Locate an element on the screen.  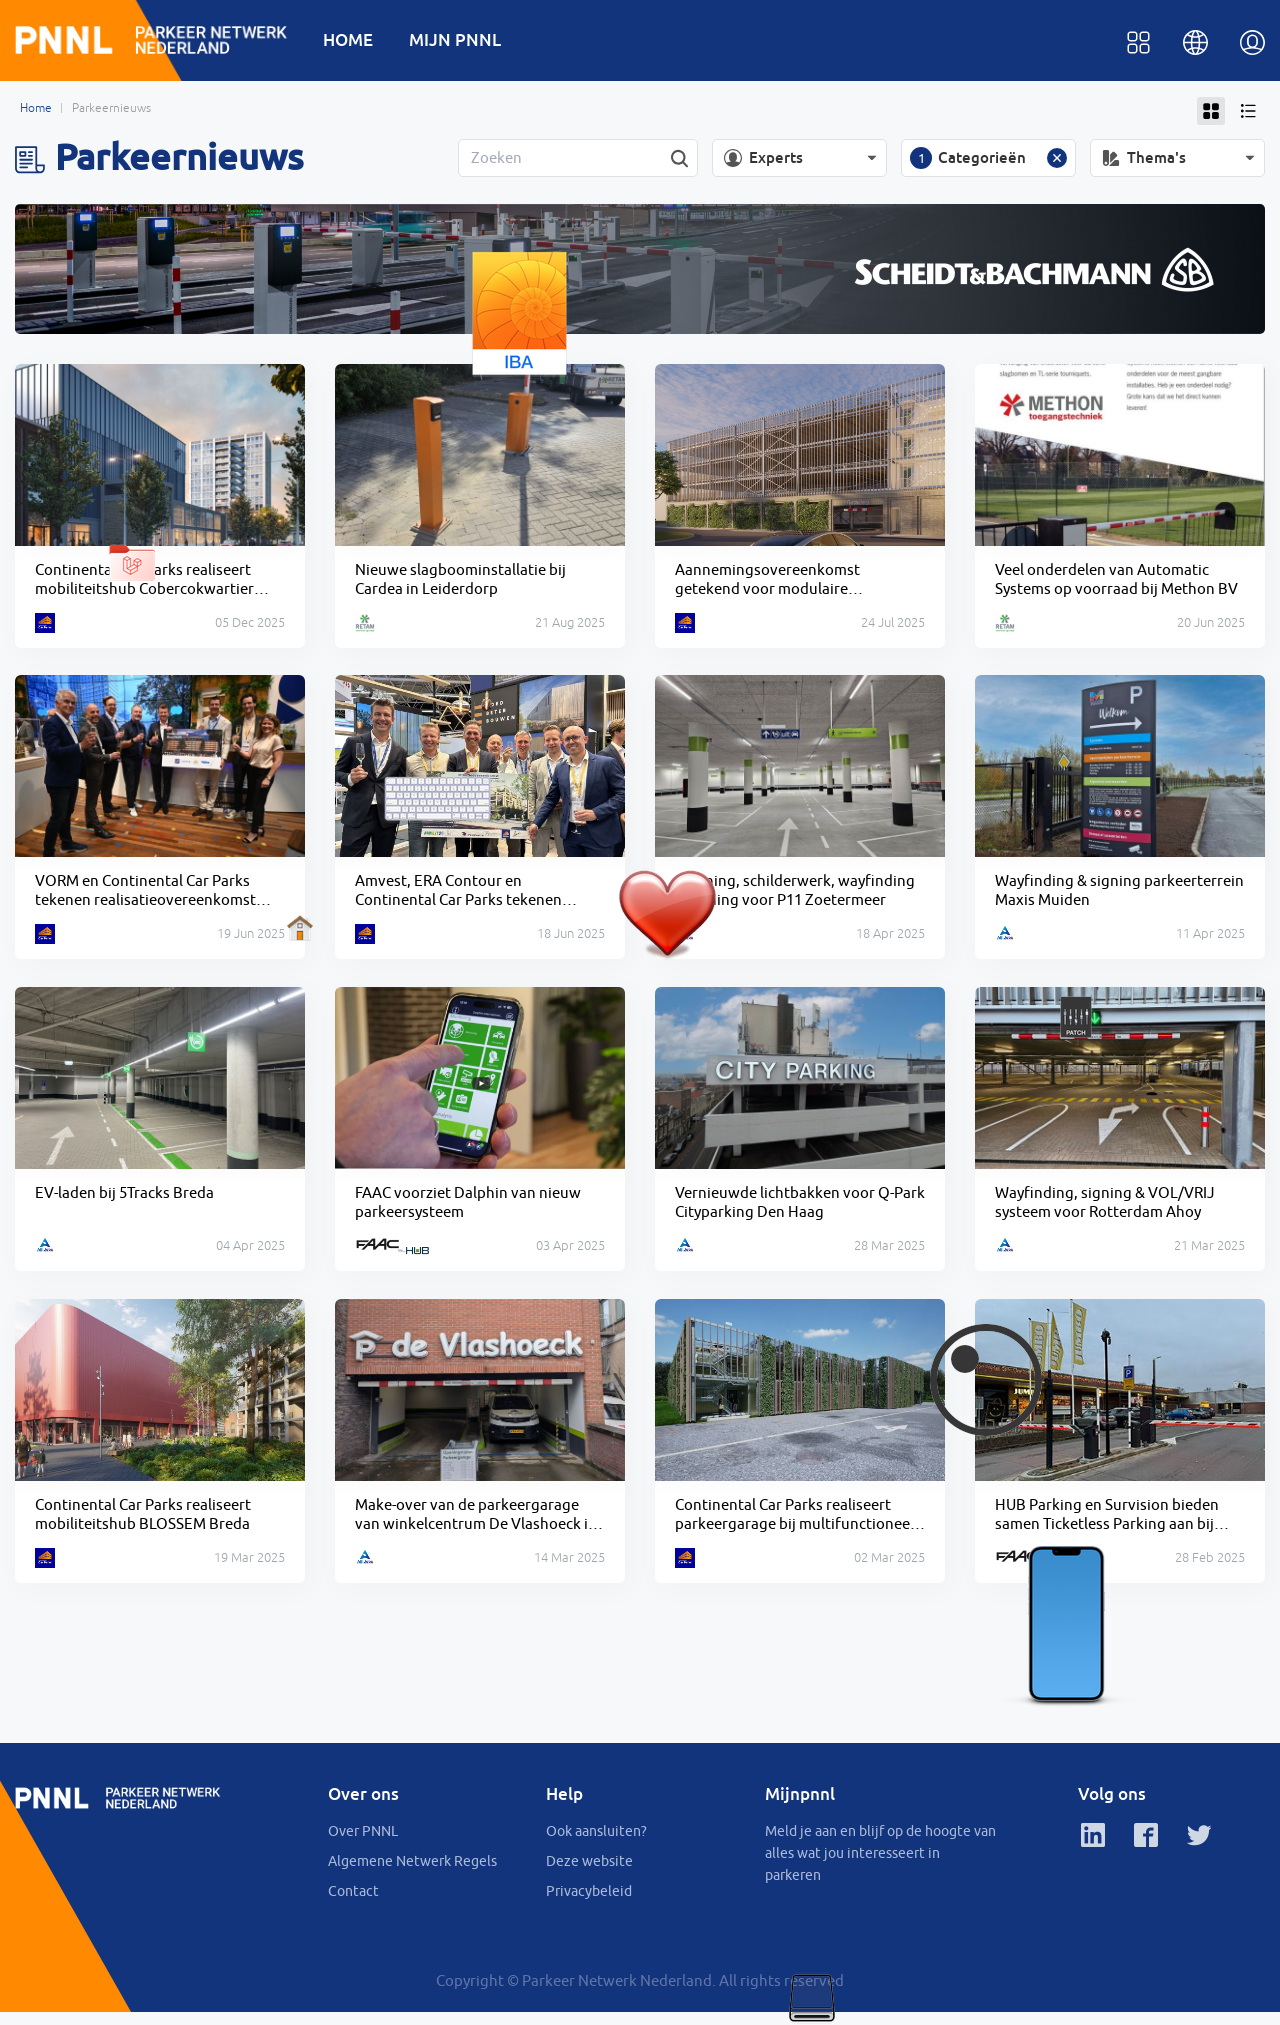
open patch settings in GarageBand is located at coordinates (1076, 1018).